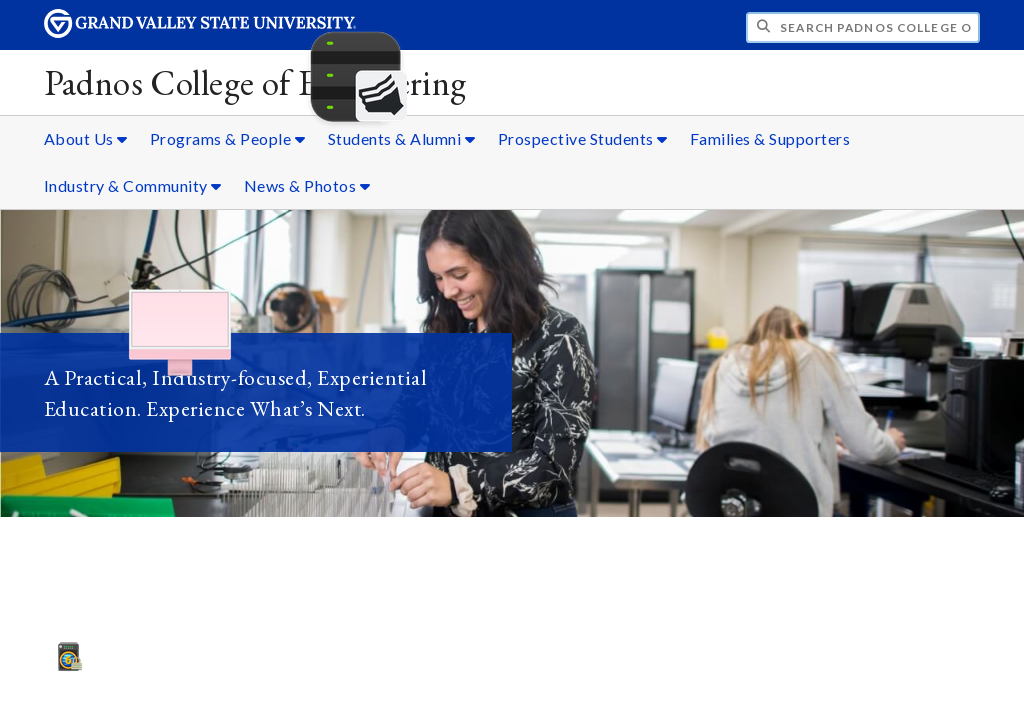  What do you see at coordinates (68, 656) in the screenshot?
I see `locked RAID 6 storage array` at bounding box center [68, 656].